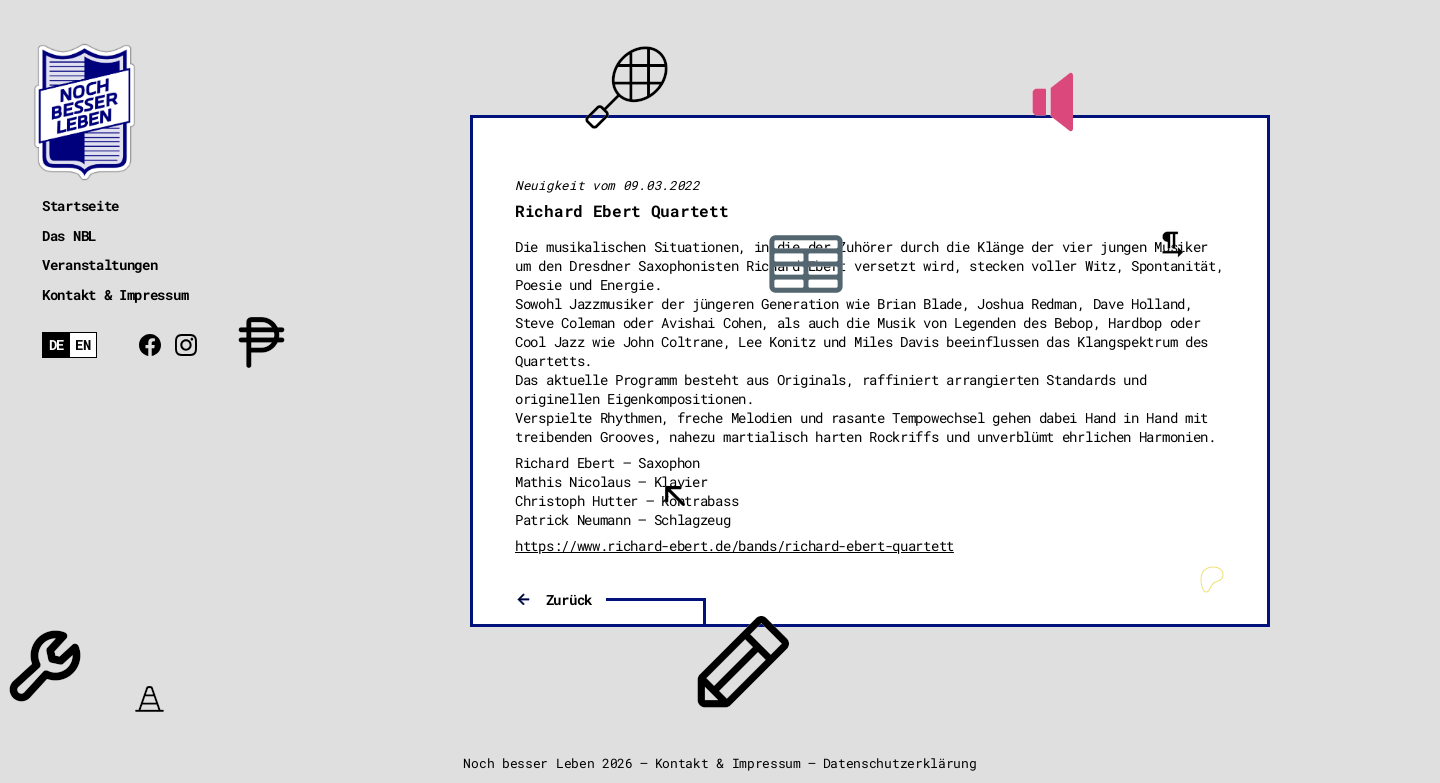 This screenshot has width=1440, height=783. Describe the element at coordinates (149, 699) in the screenshot. I see `indicates an area under construction or maintenance` at that location.